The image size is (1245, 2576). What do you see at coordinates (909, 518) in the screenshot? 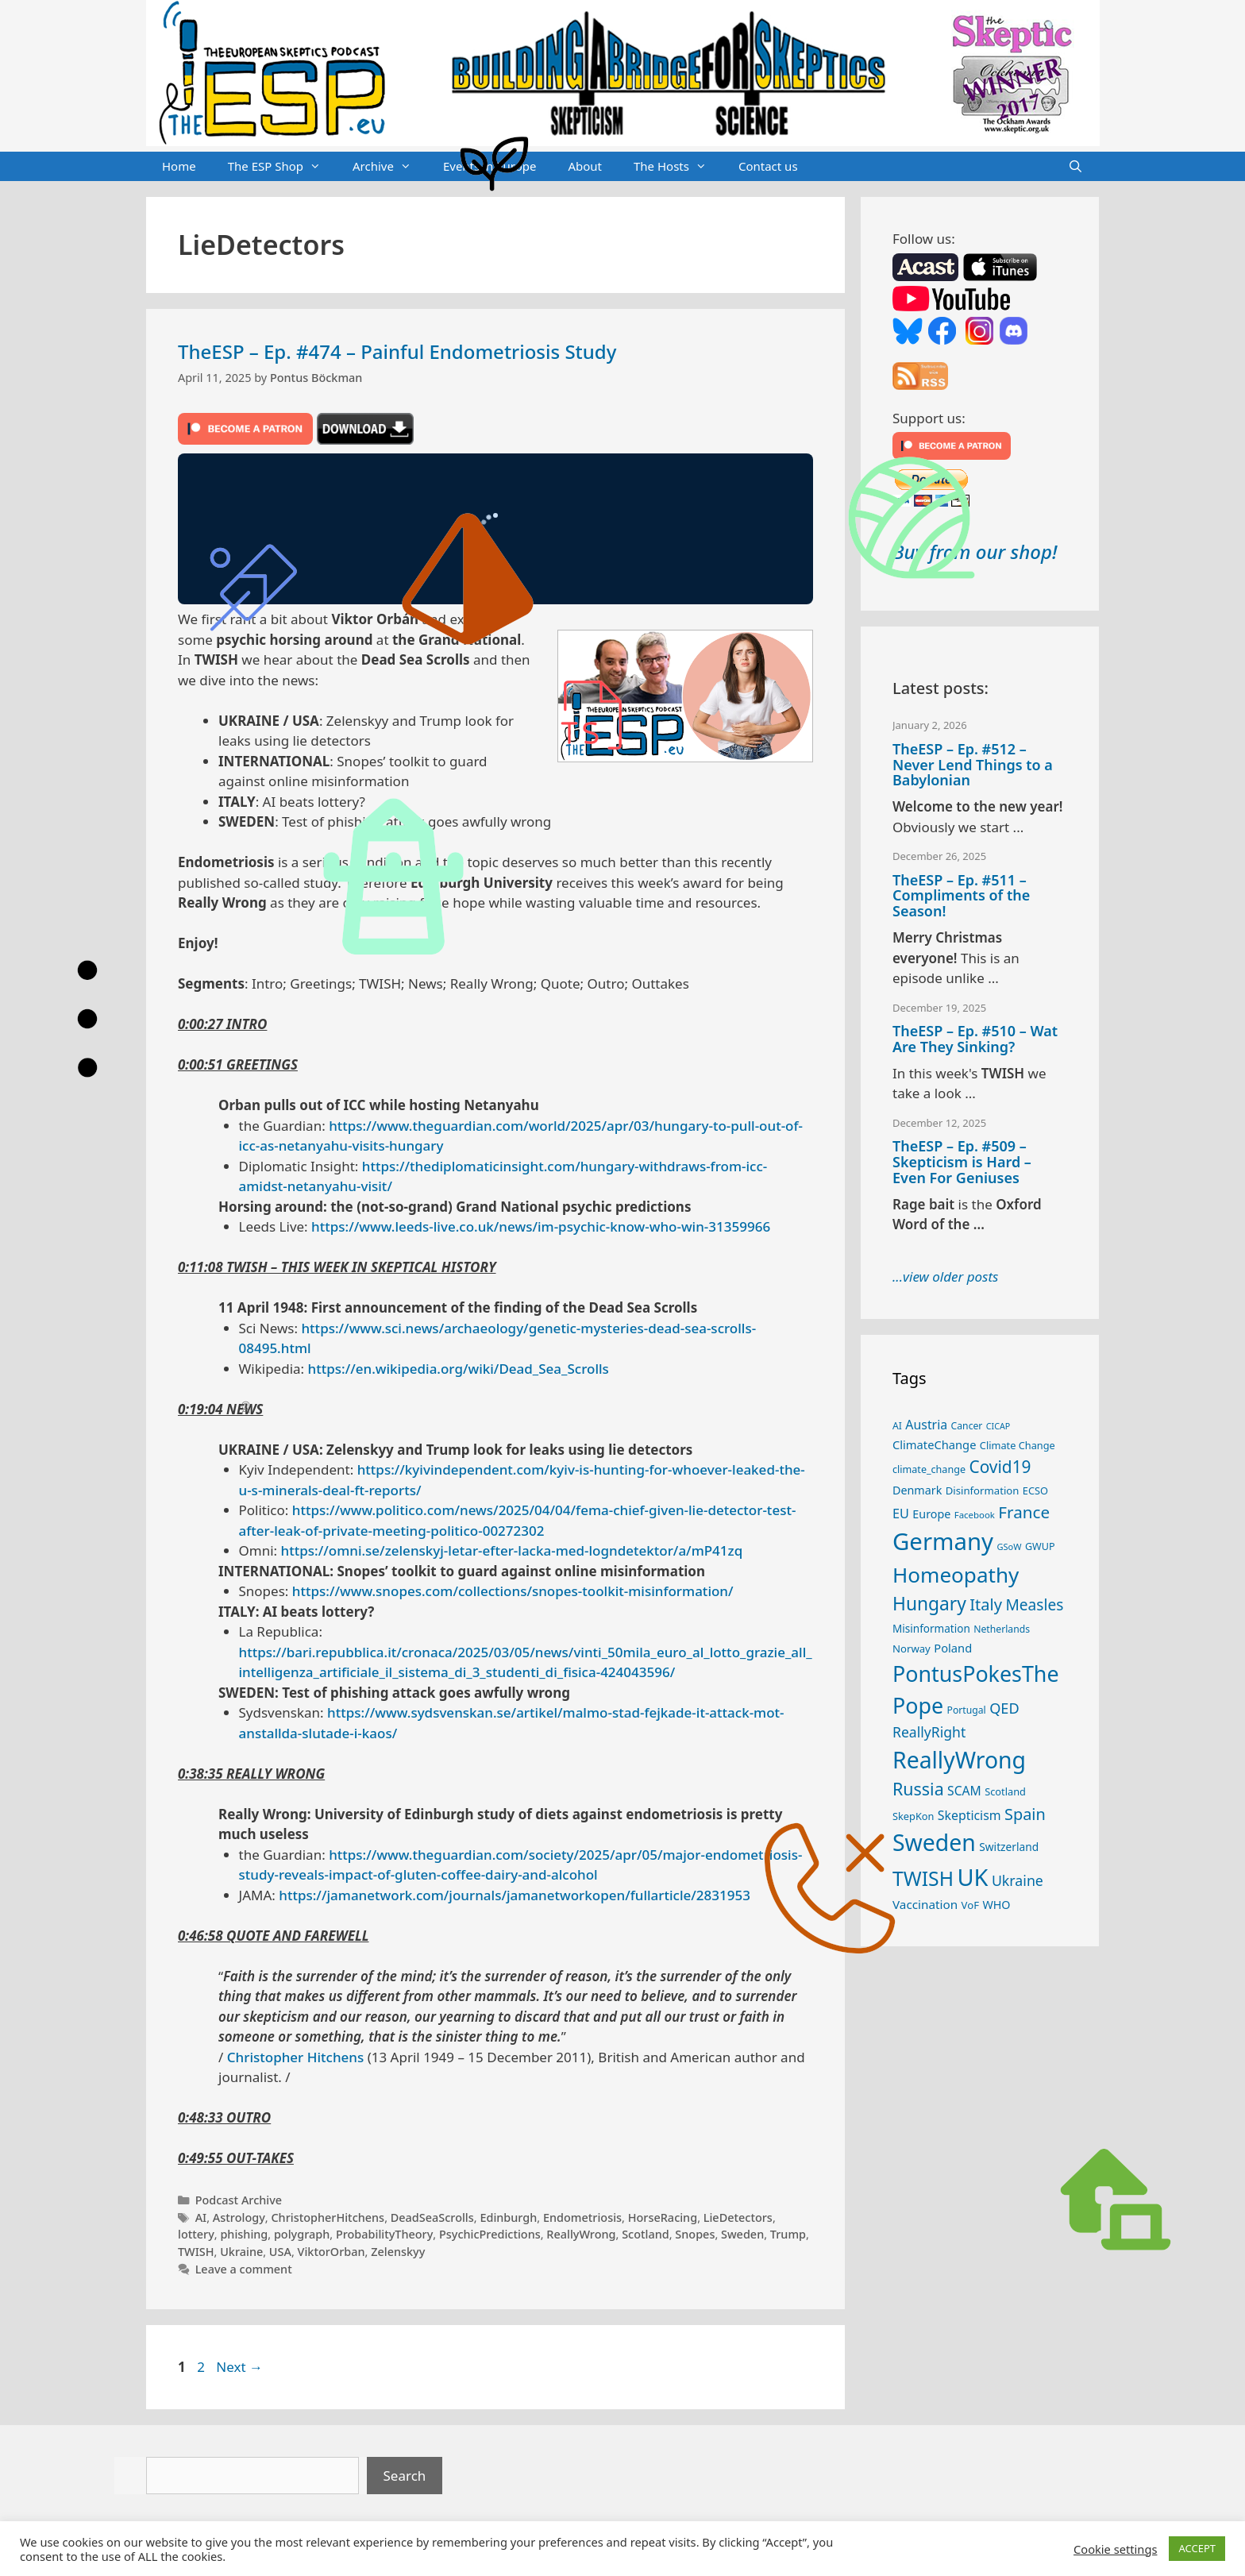
I see `access knitting or crochet projects` at bounding box center [909, 518].